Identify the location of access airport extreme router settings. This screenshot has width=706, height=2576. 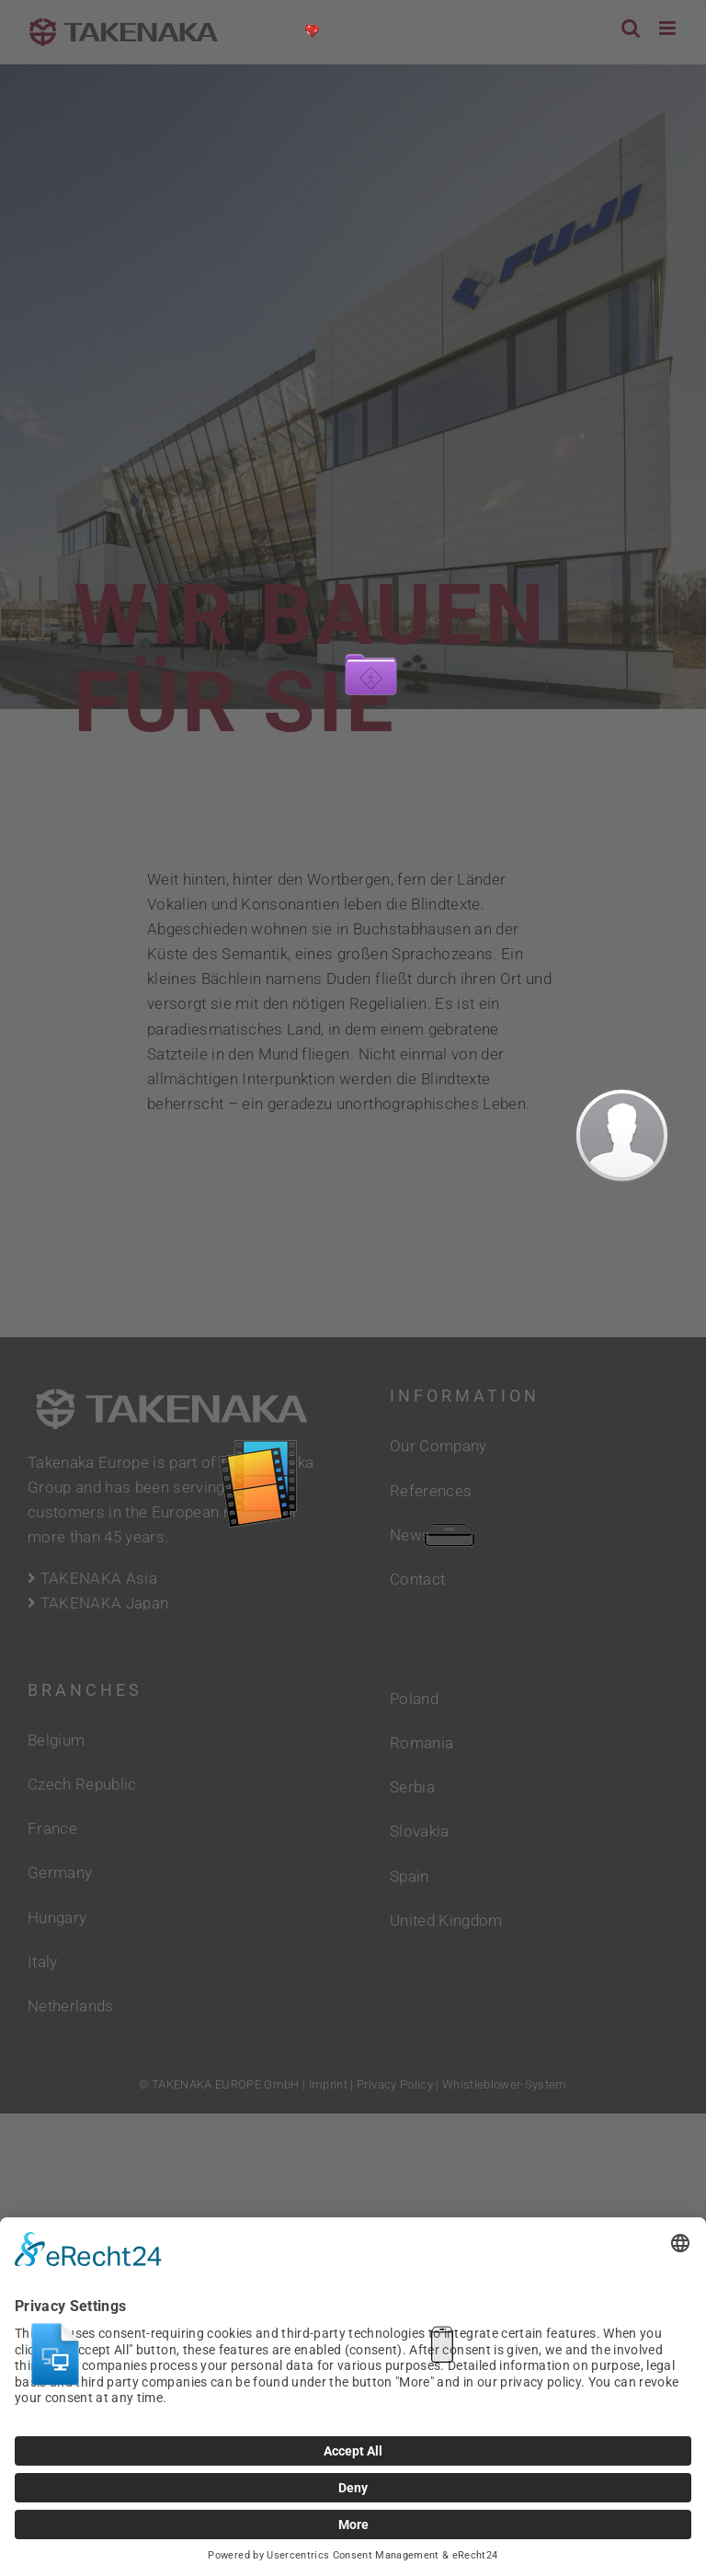
(442, 2344).